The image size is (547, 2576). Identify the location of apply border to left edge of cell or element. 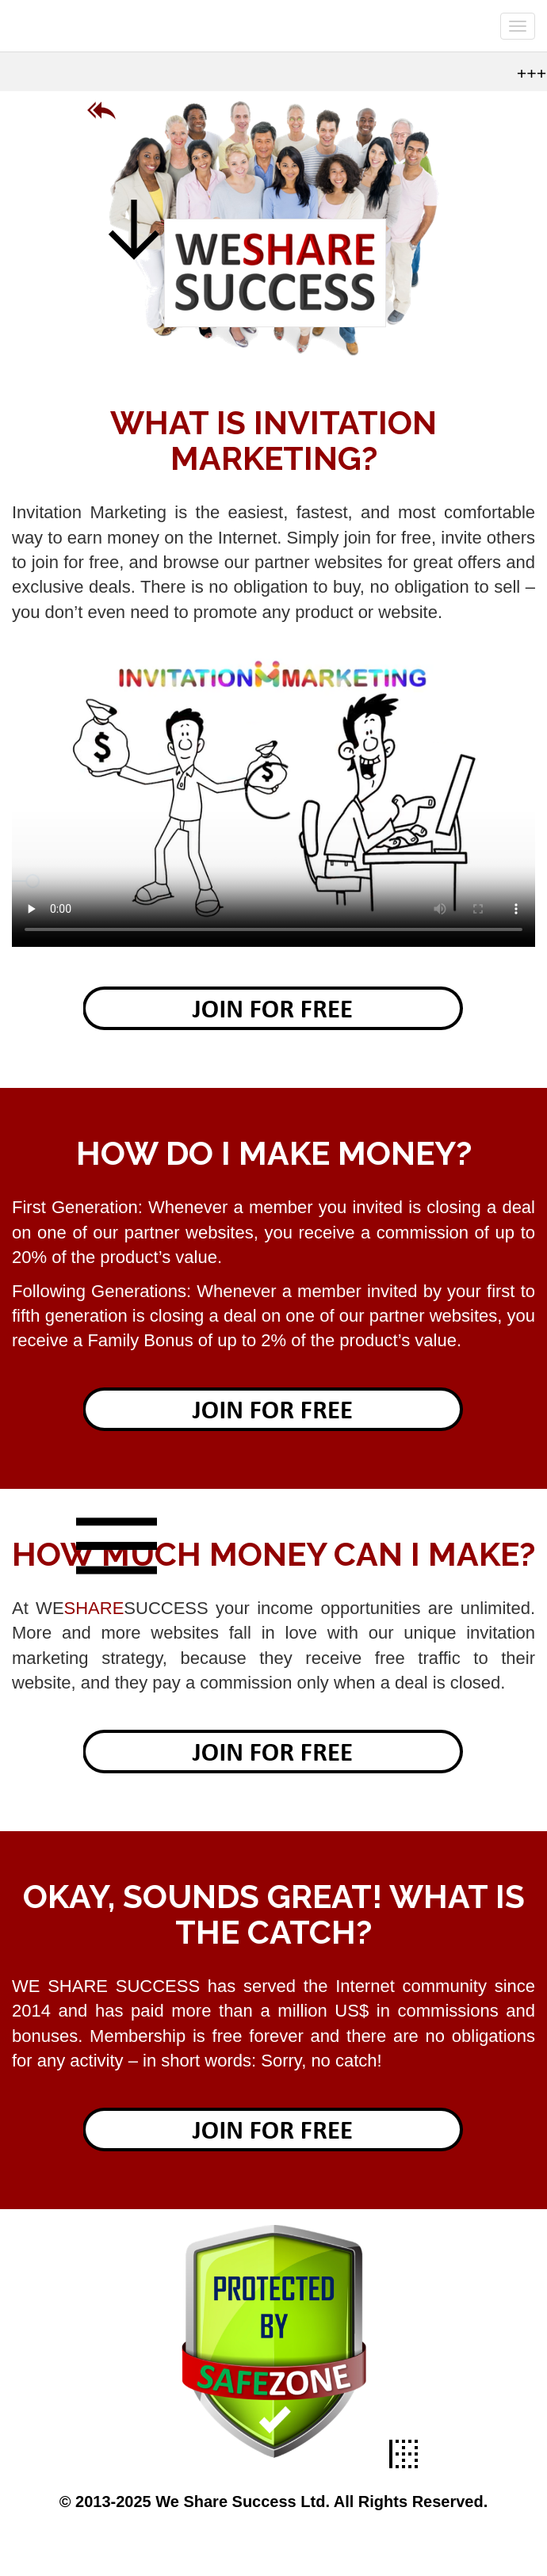
(404, 2454).